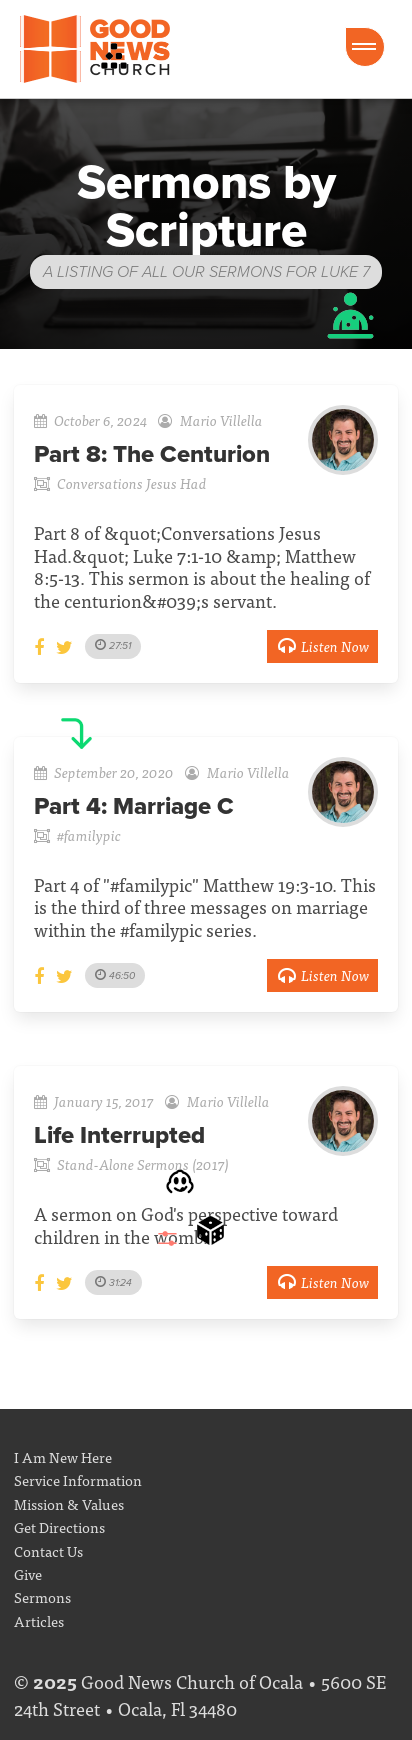 The width and height of the screenshot is (412, 1740). What do you see at coordinates (167, 1238) in the screenshot?
I see `adjust settings or preferences` at bounding box center [167, 1238].